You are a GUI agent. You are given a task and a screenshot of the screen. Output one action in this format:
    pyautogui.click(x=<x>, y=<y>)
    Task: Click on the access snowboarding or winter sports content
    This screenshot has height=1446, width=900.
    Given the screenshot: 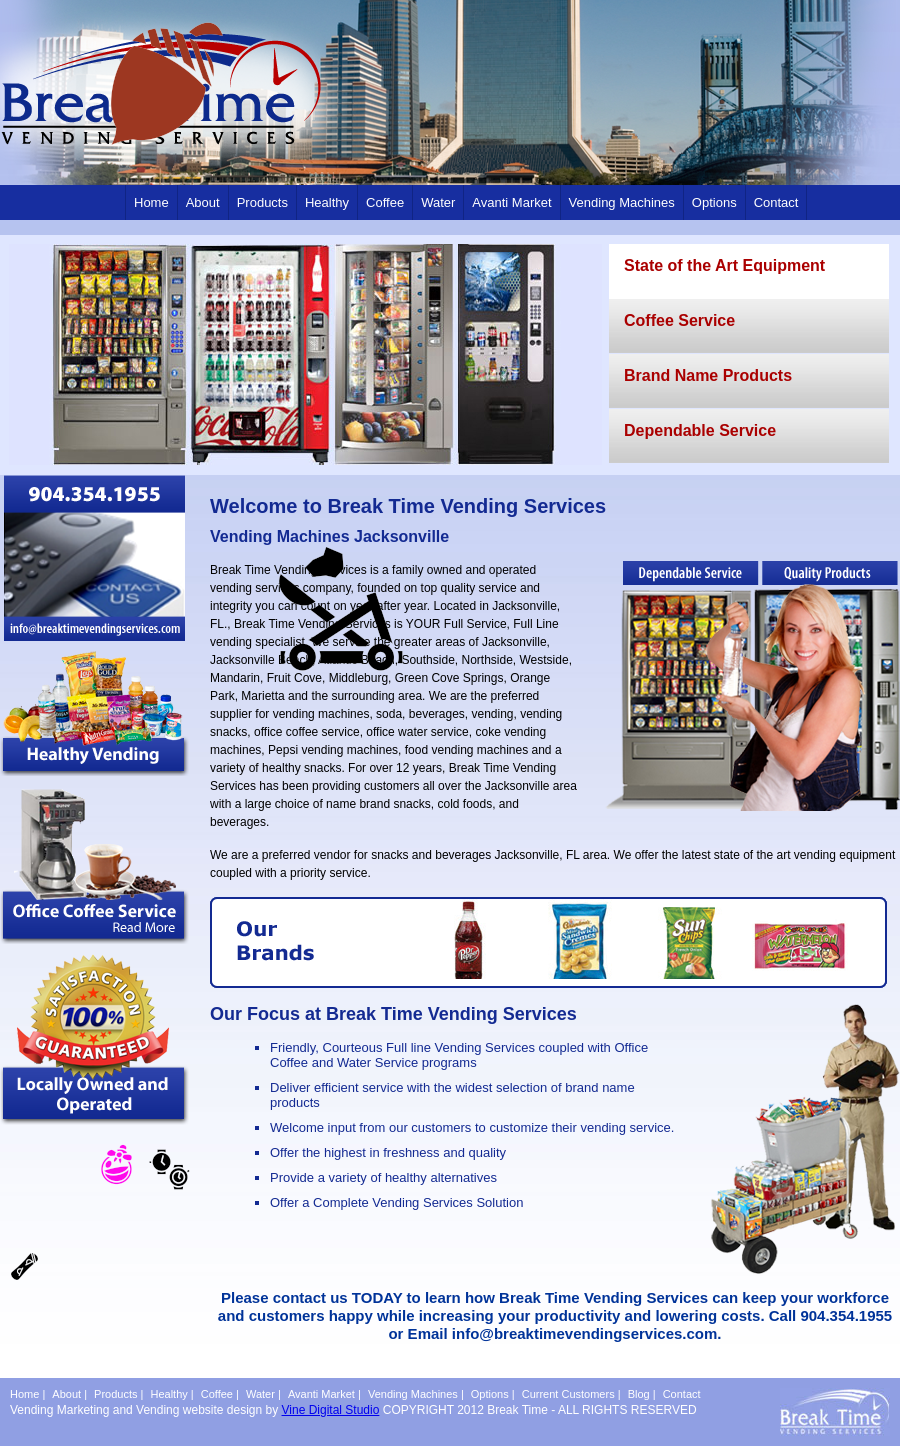 What is the action you would take?
    pyautogui.click(x=24, y=1266)
    